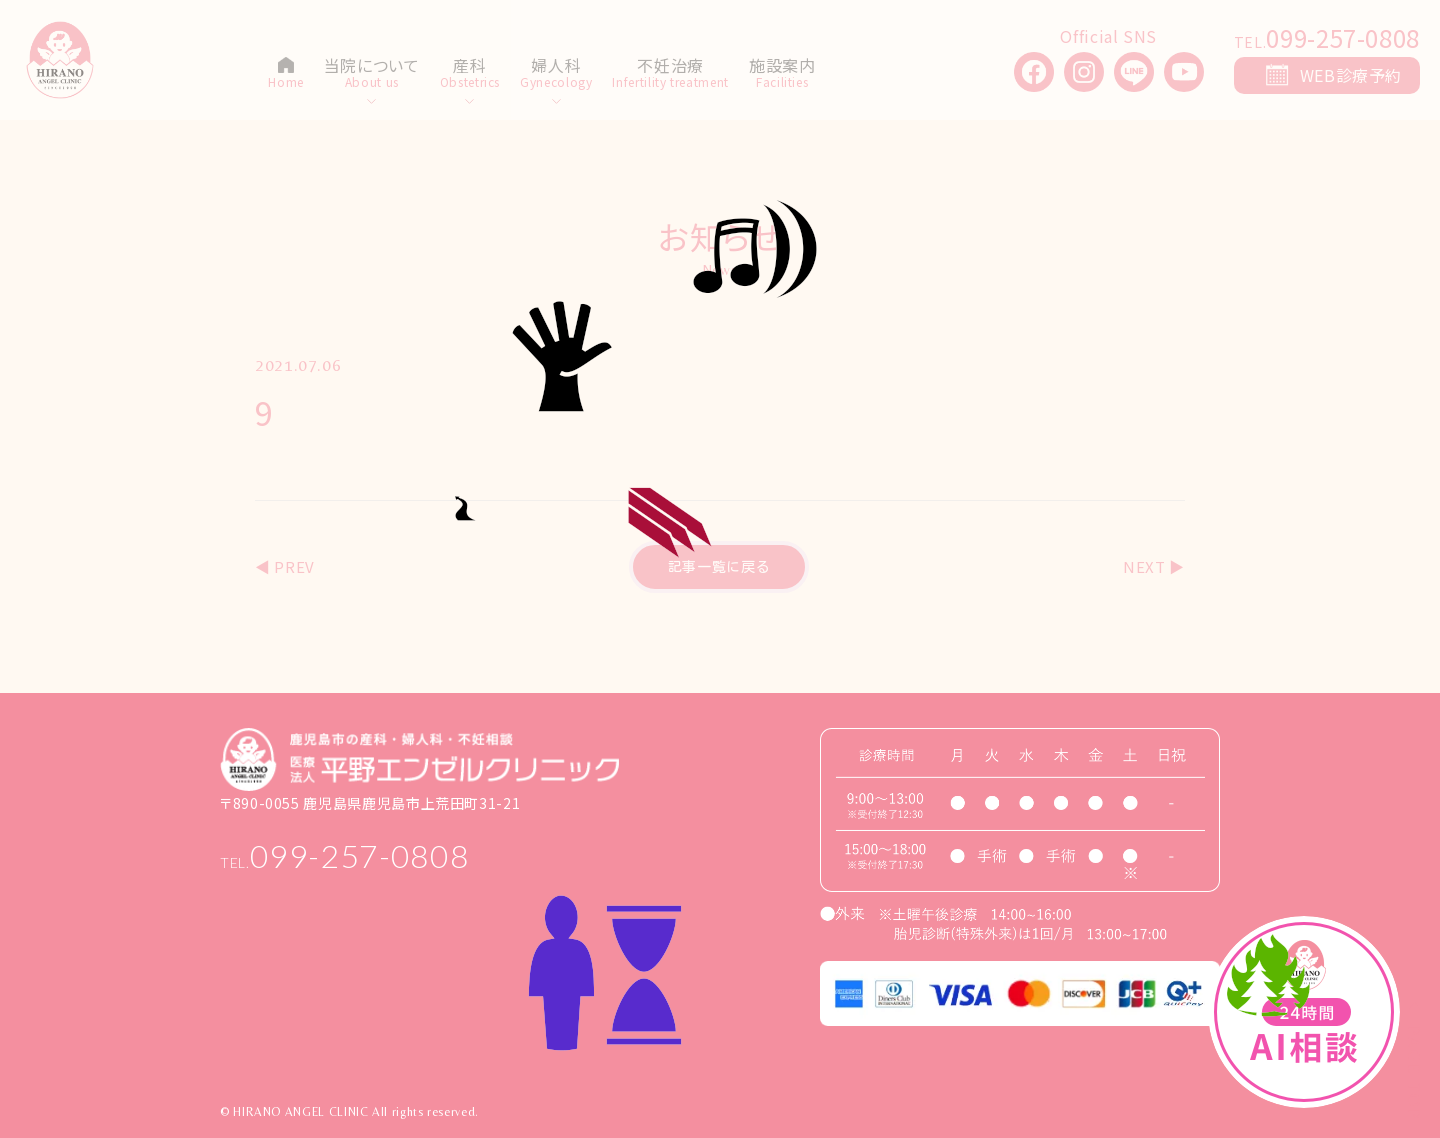 The image size is (1440, 1138). What do you see at coordinates (560, 356) in the screenshot?
I see `high-five or wave gesture` at bounding box center [560, 356].